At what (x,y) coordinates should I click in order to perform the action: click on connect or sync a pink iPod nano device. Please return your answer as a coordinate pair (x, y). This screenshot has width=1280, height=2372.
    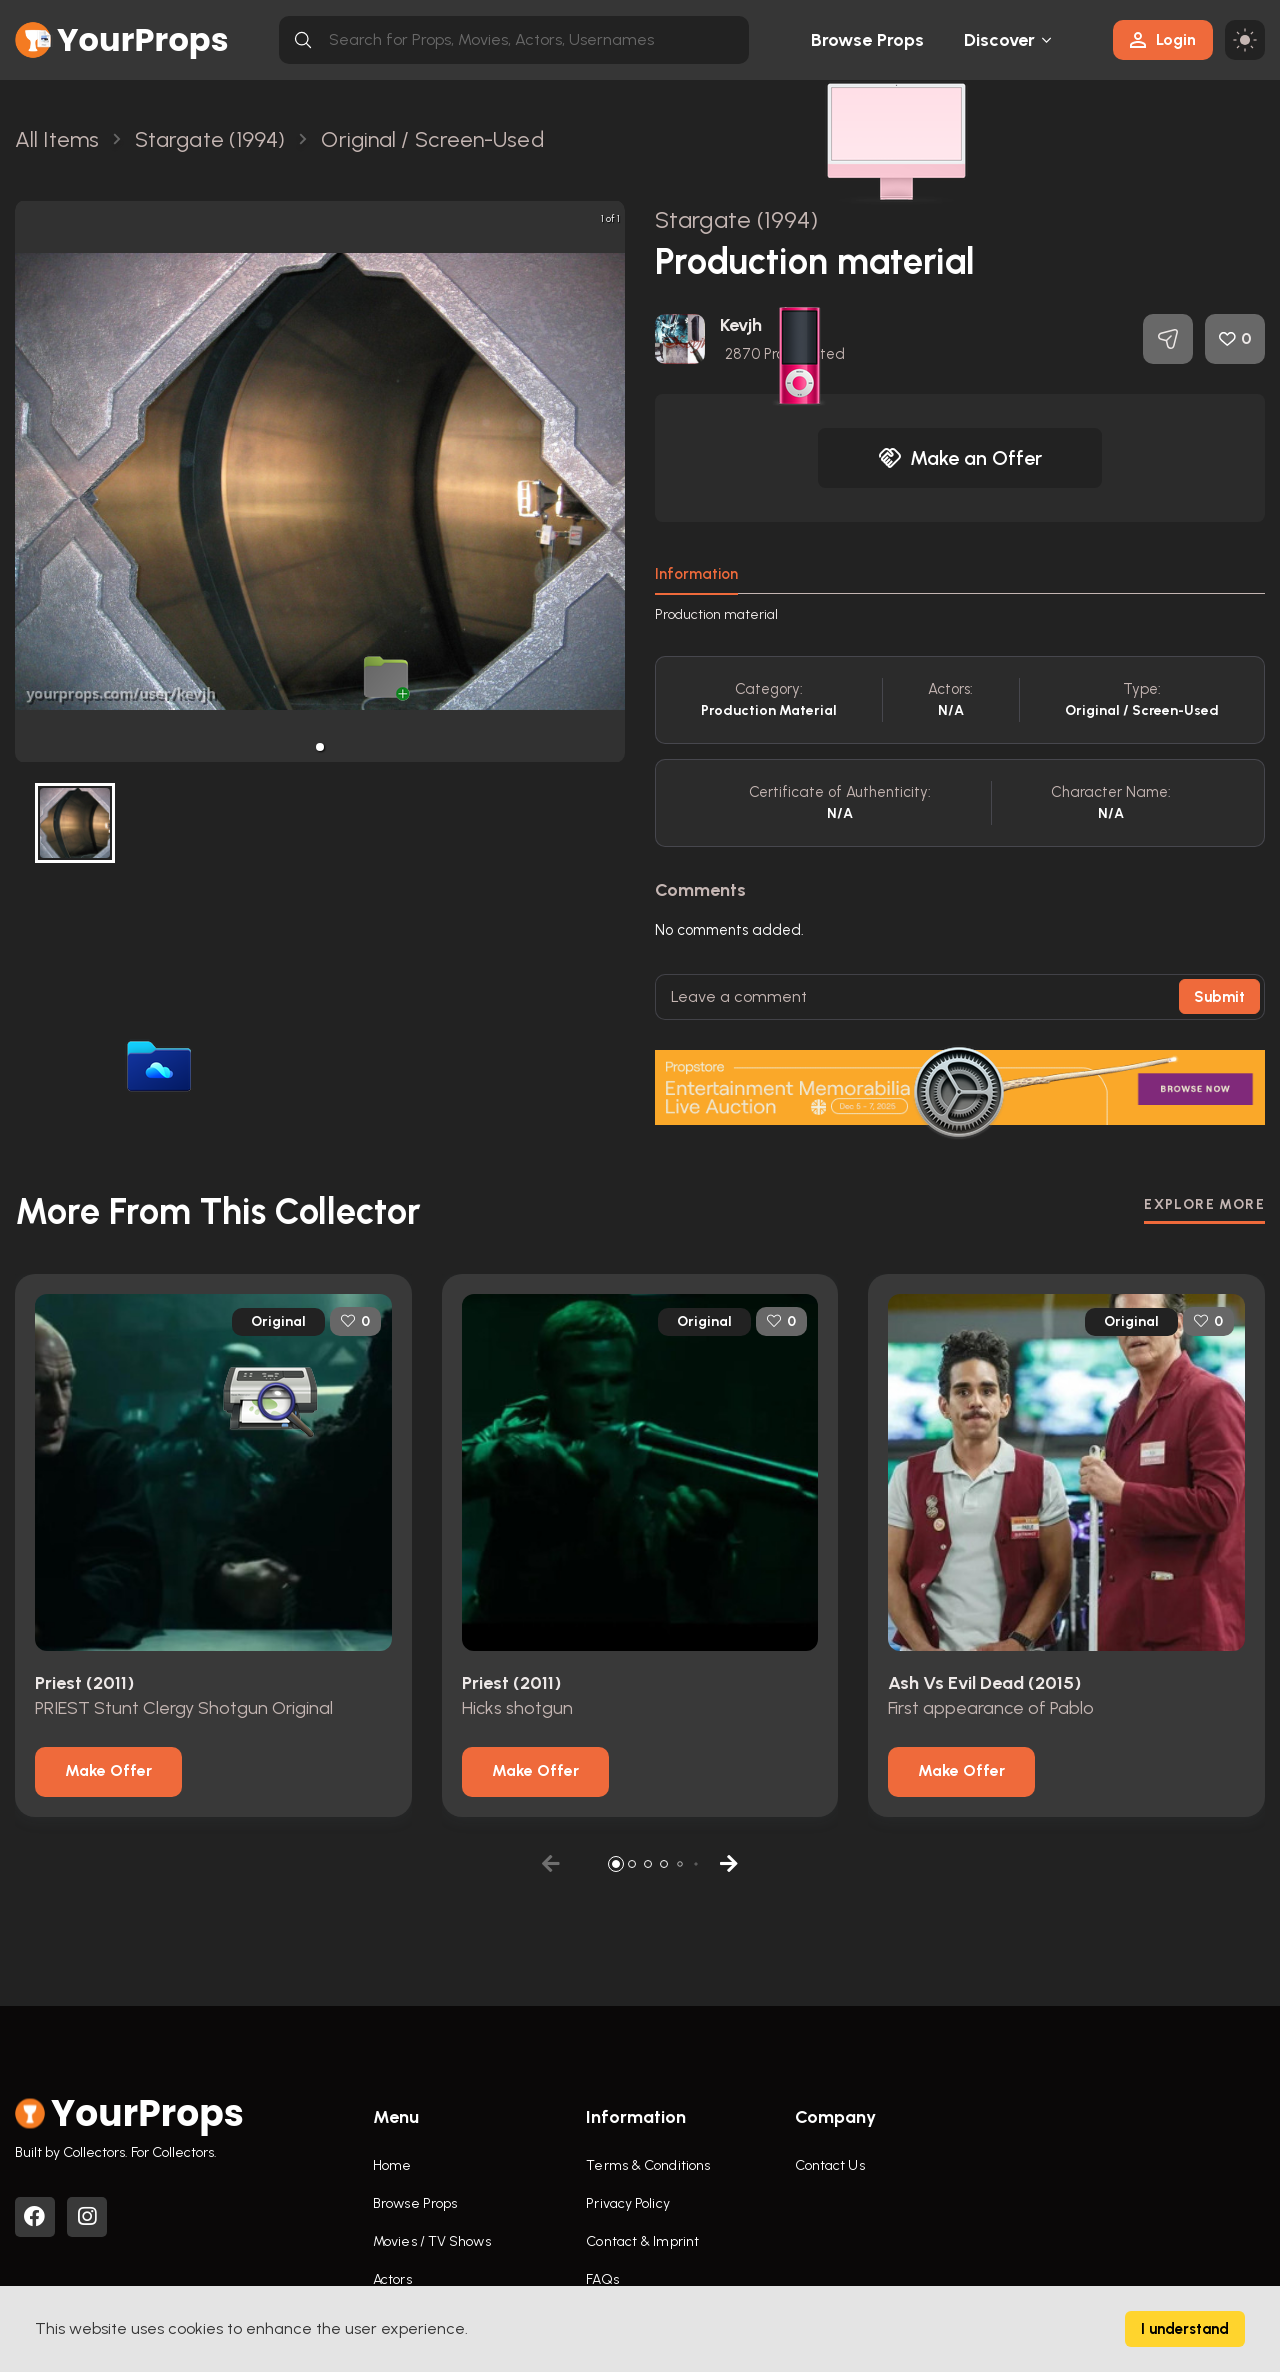
    Looking at the image, I should click on (799, 357).